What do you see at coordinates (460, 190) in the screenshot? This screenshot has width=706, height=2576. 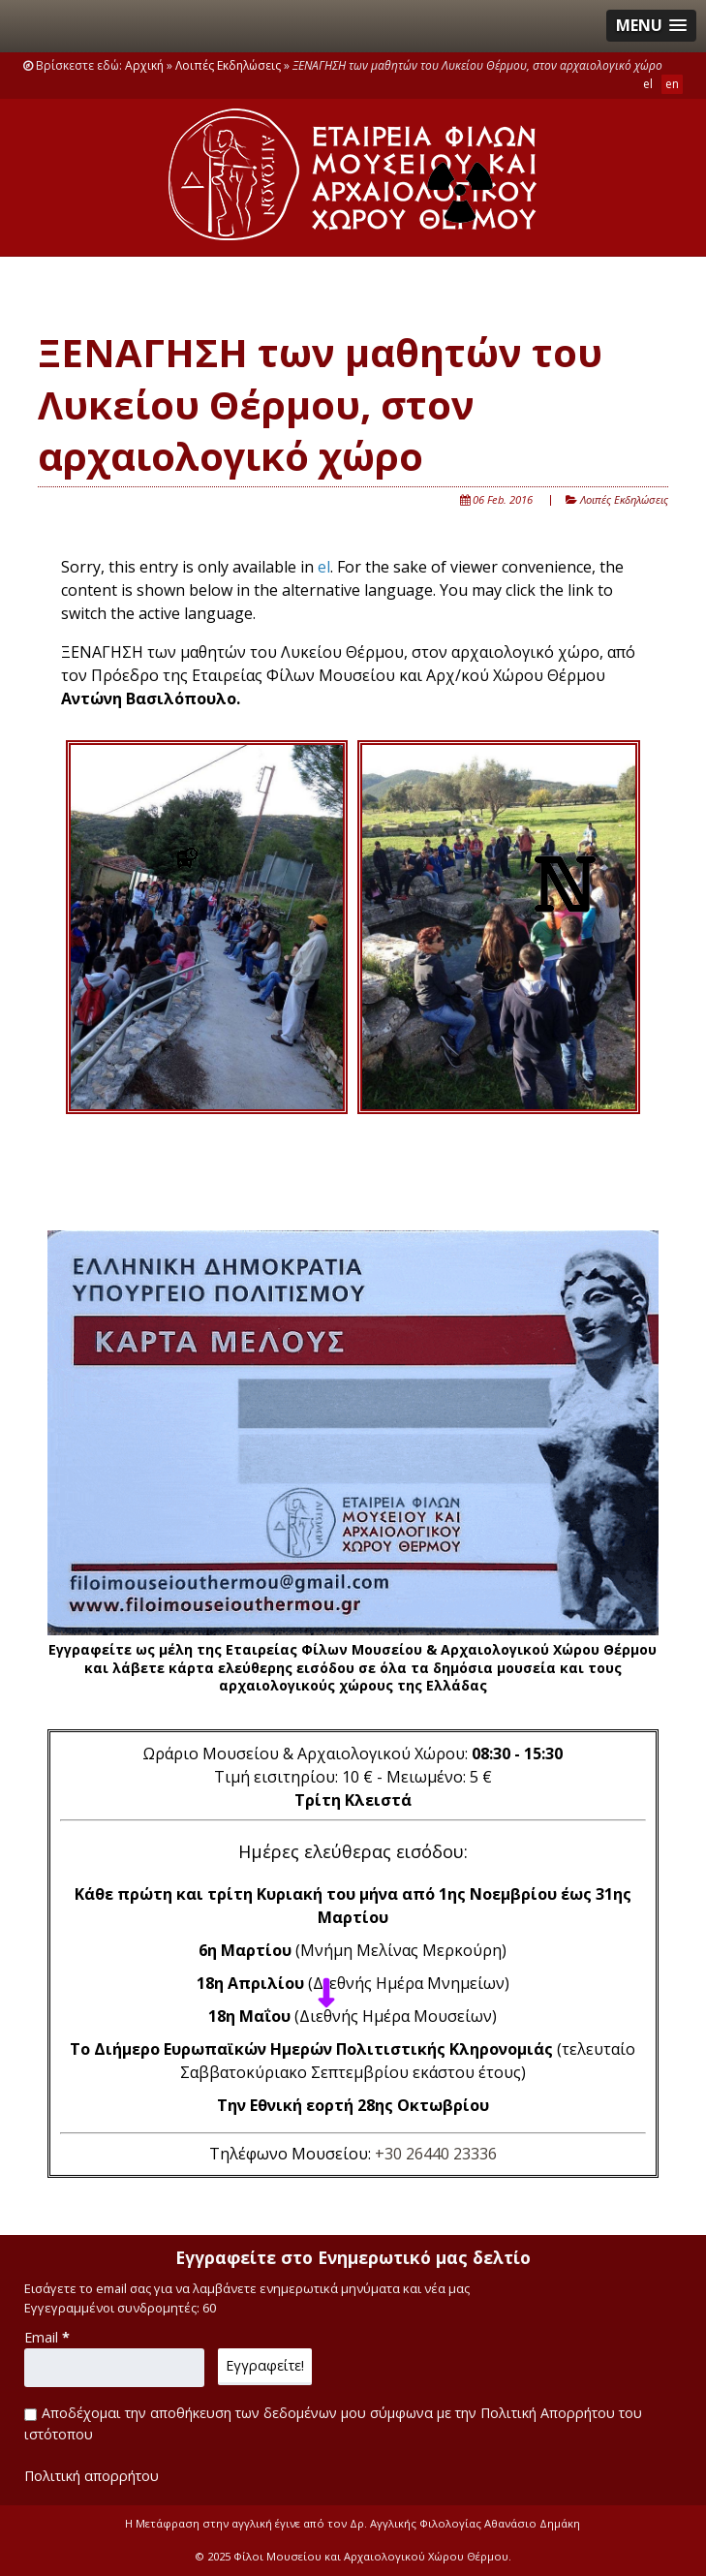 I see `indicates radioactive or hazardous material warning` at bounding box center [460, 190].